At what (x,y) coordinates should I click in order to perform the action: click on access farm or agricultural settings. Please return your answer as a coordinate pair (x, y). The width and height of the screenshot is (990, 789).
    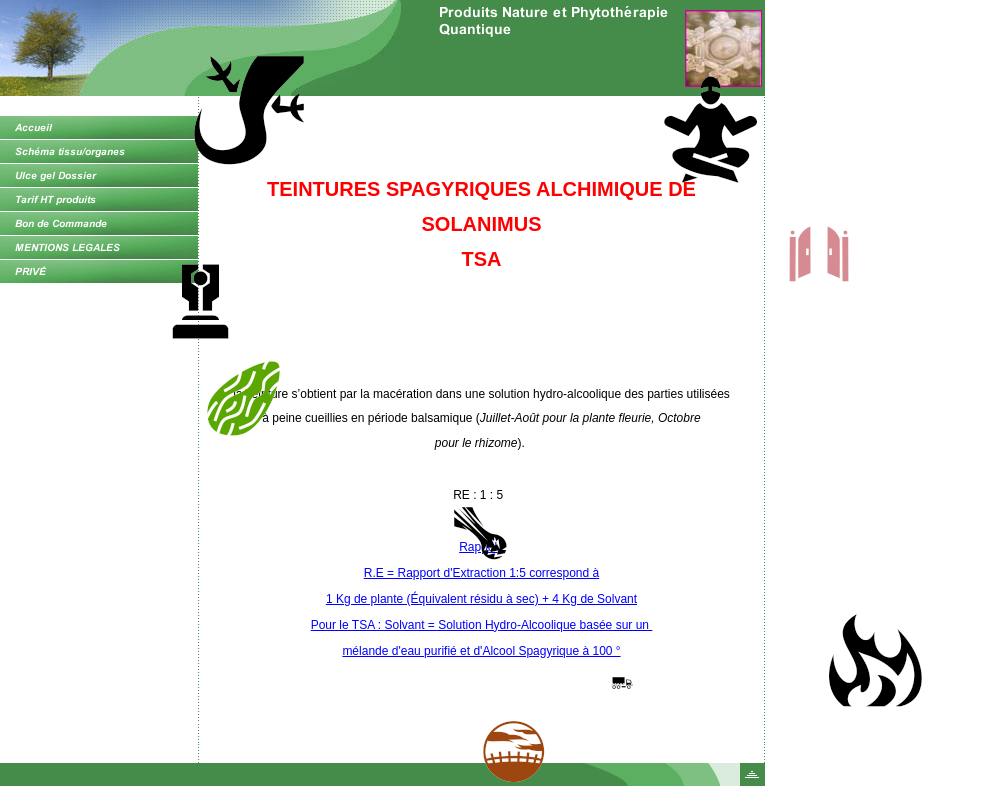
    Looking at the image, I should click on (513, 751).